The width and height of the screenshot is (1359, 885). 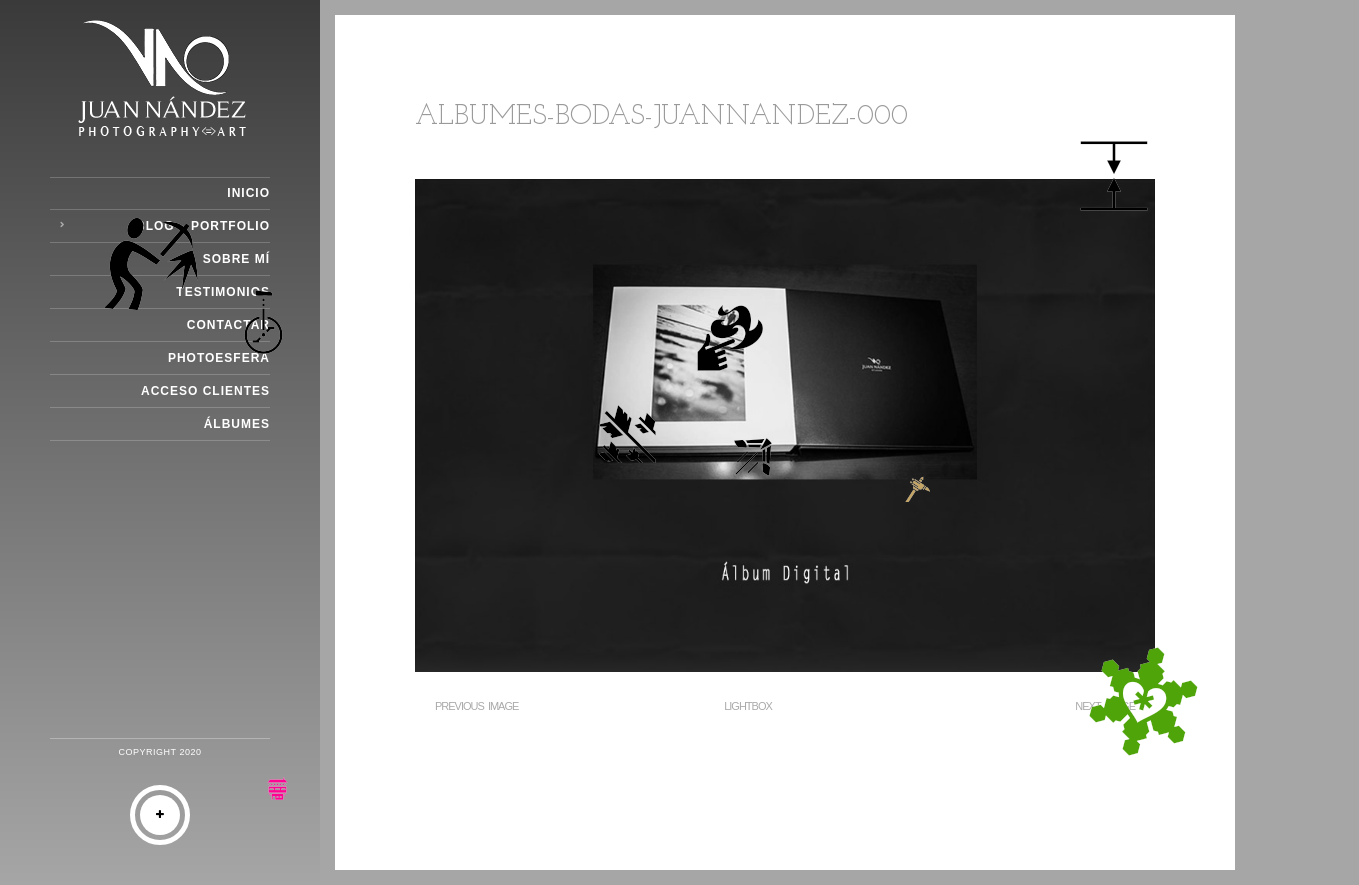 What do you see at coordinates (1114, 176) in the screenshot?
I see `join a game or session` at bounding box center [1114, 176].